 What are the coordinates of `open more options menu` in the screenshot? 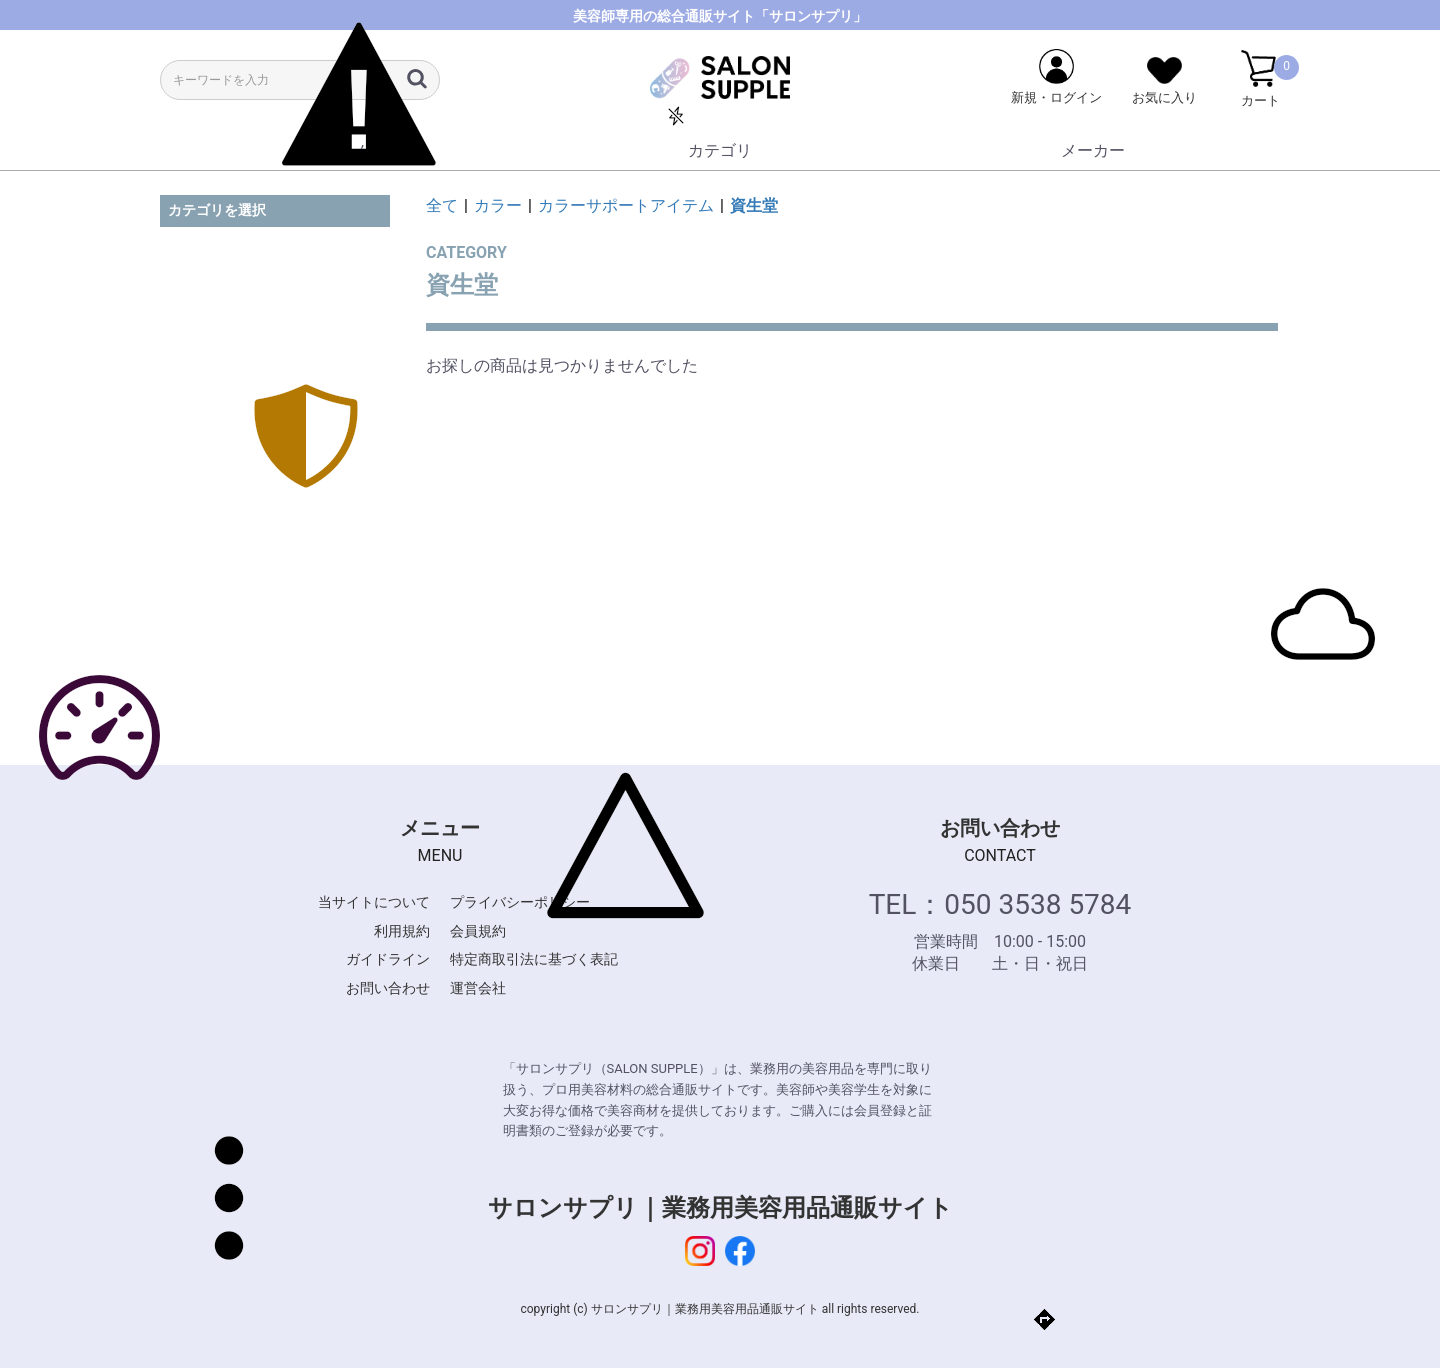 It's located at (229, 1198).